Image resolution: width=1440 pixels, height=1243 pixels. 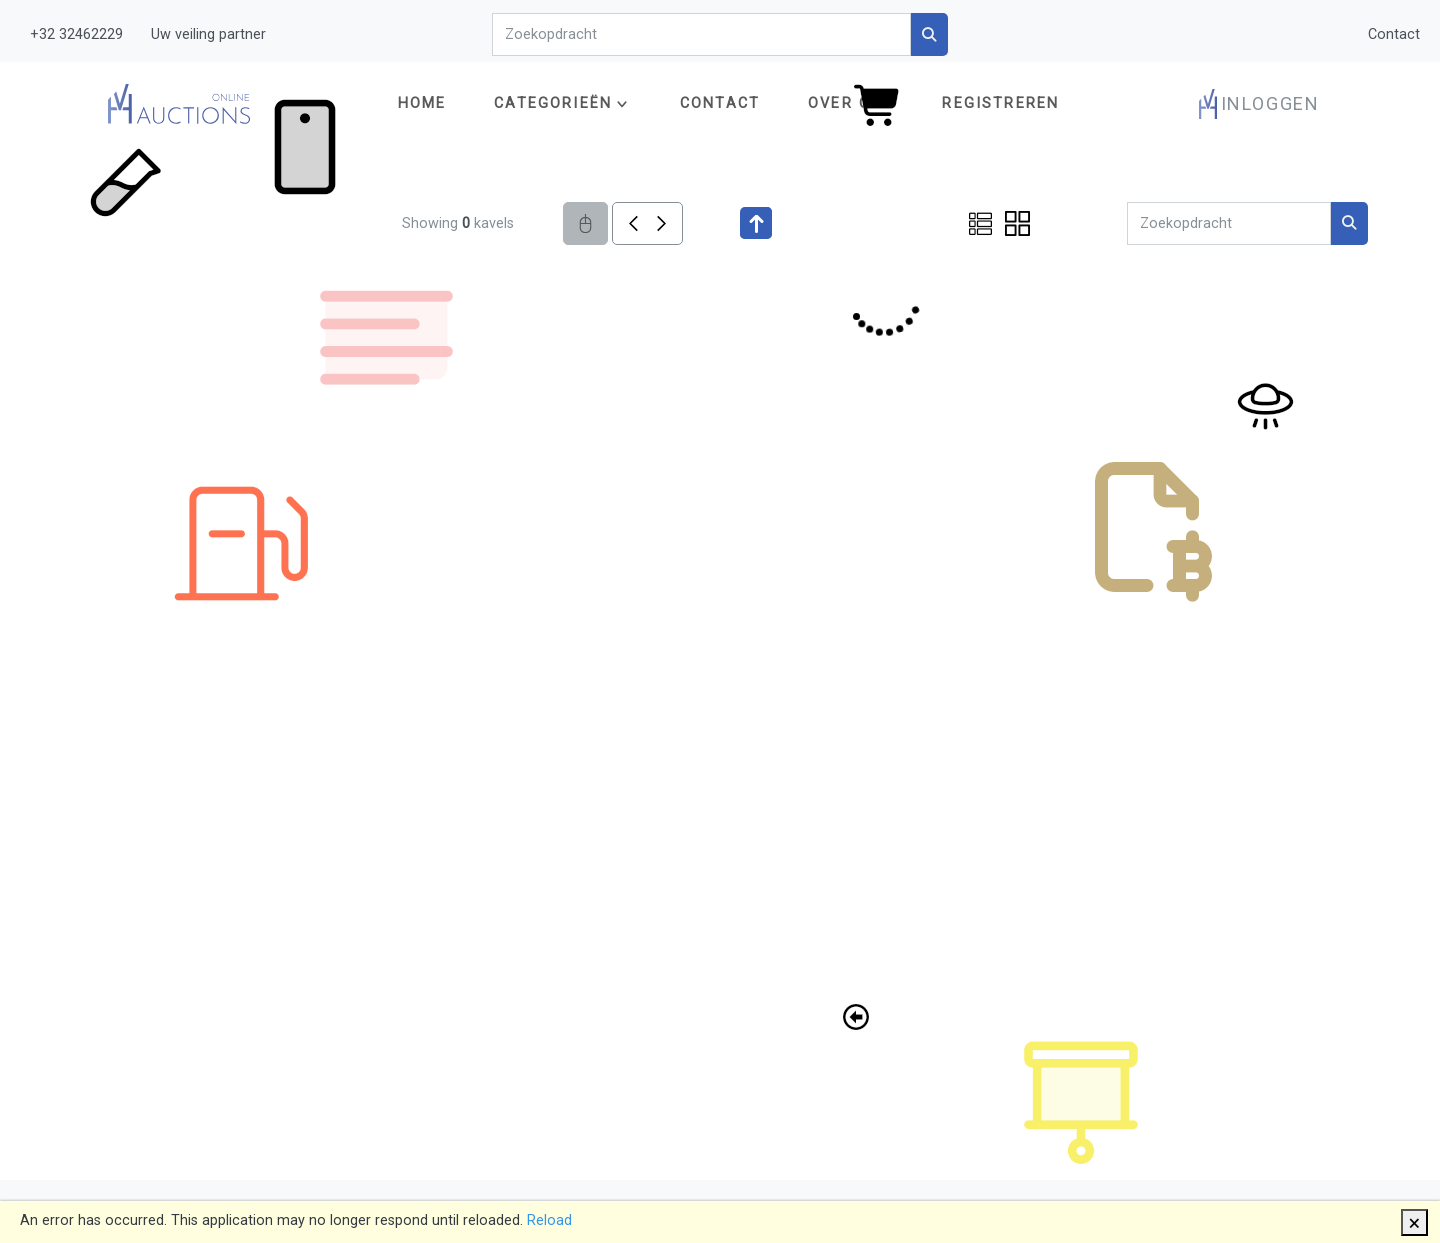 What do you see at coordinates (879, 106) in the screenshot?
I see `view your shopping cart` at bounding box center [879, 106].